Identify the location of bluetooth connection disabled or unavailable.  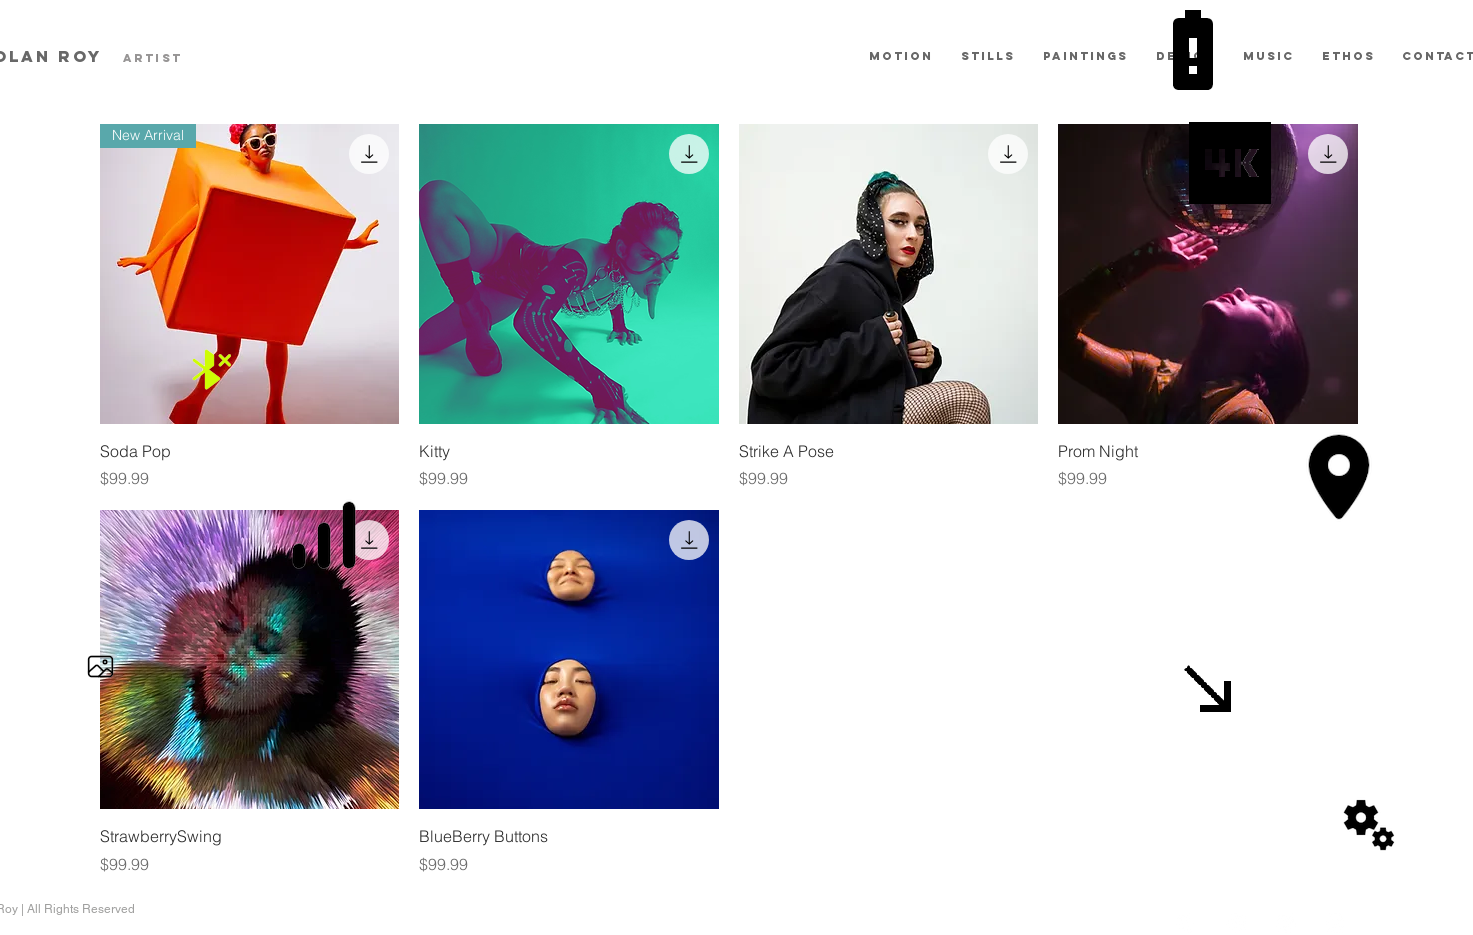
(209, 369).